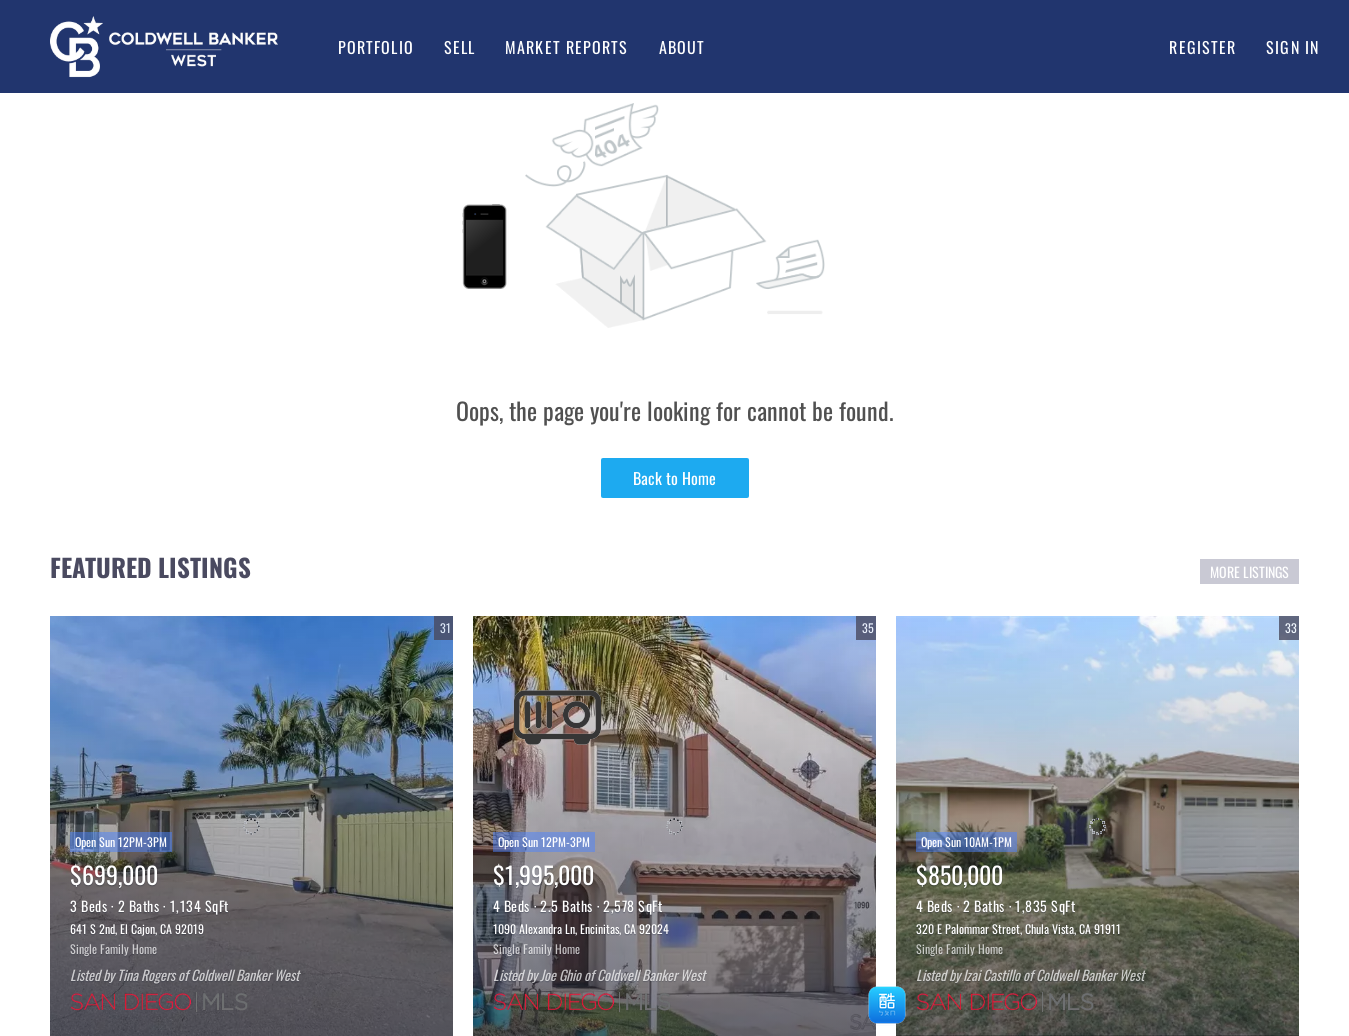  What do you see at coordinates (484, 246) in the screenshot?
I see `iPhone device icon` at bounding box center [484, 246].